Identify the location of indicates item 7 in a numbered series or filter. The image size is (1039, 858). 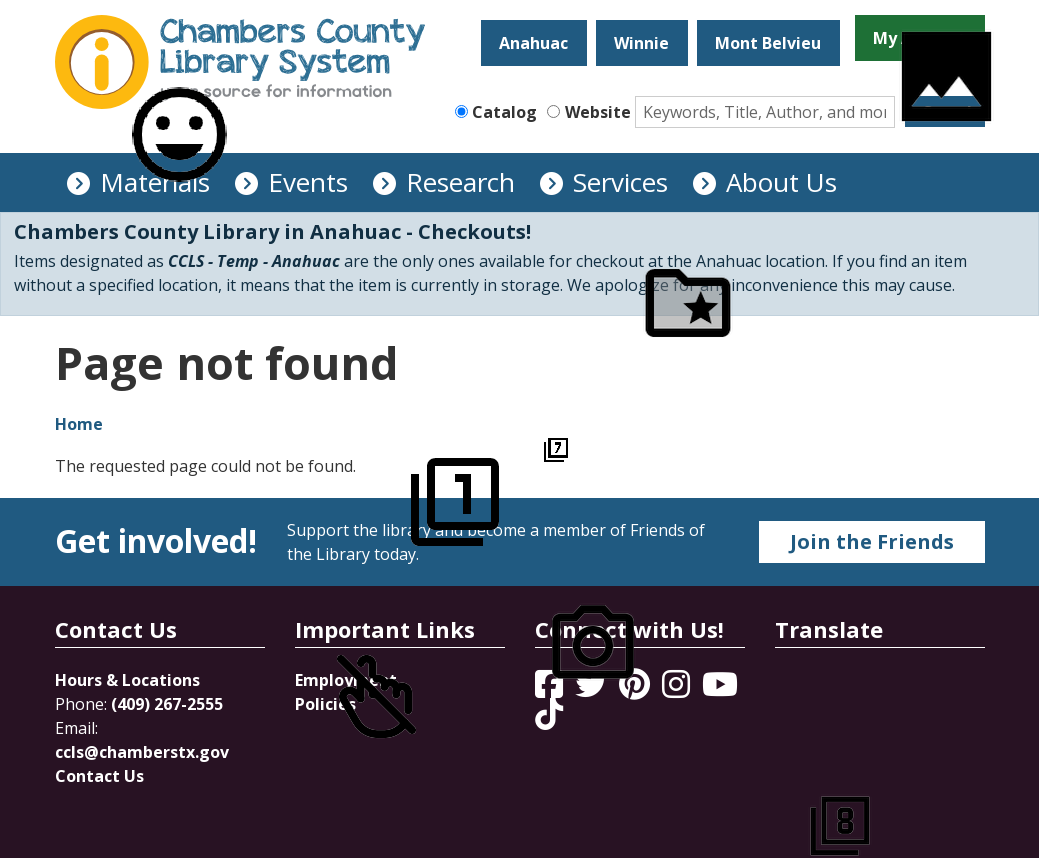
(556, 450).